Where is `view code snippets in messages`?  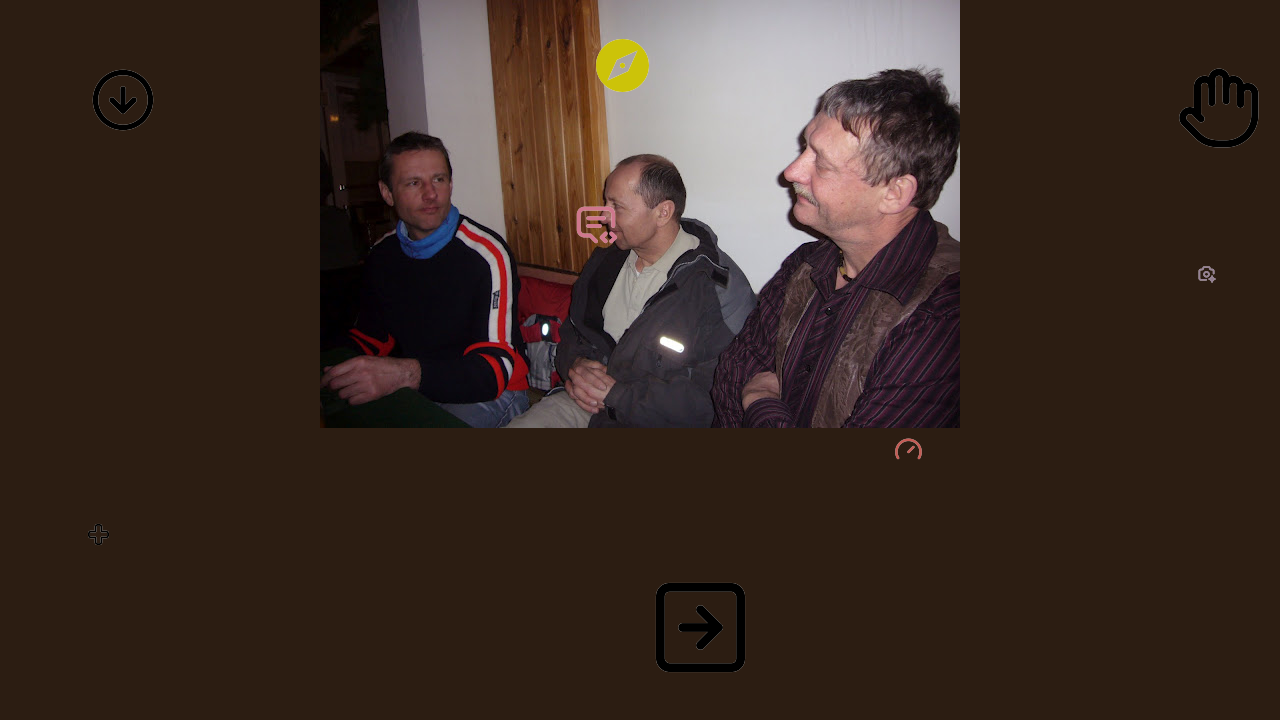 view code snippets in messages is located at coordinates (596, 224).